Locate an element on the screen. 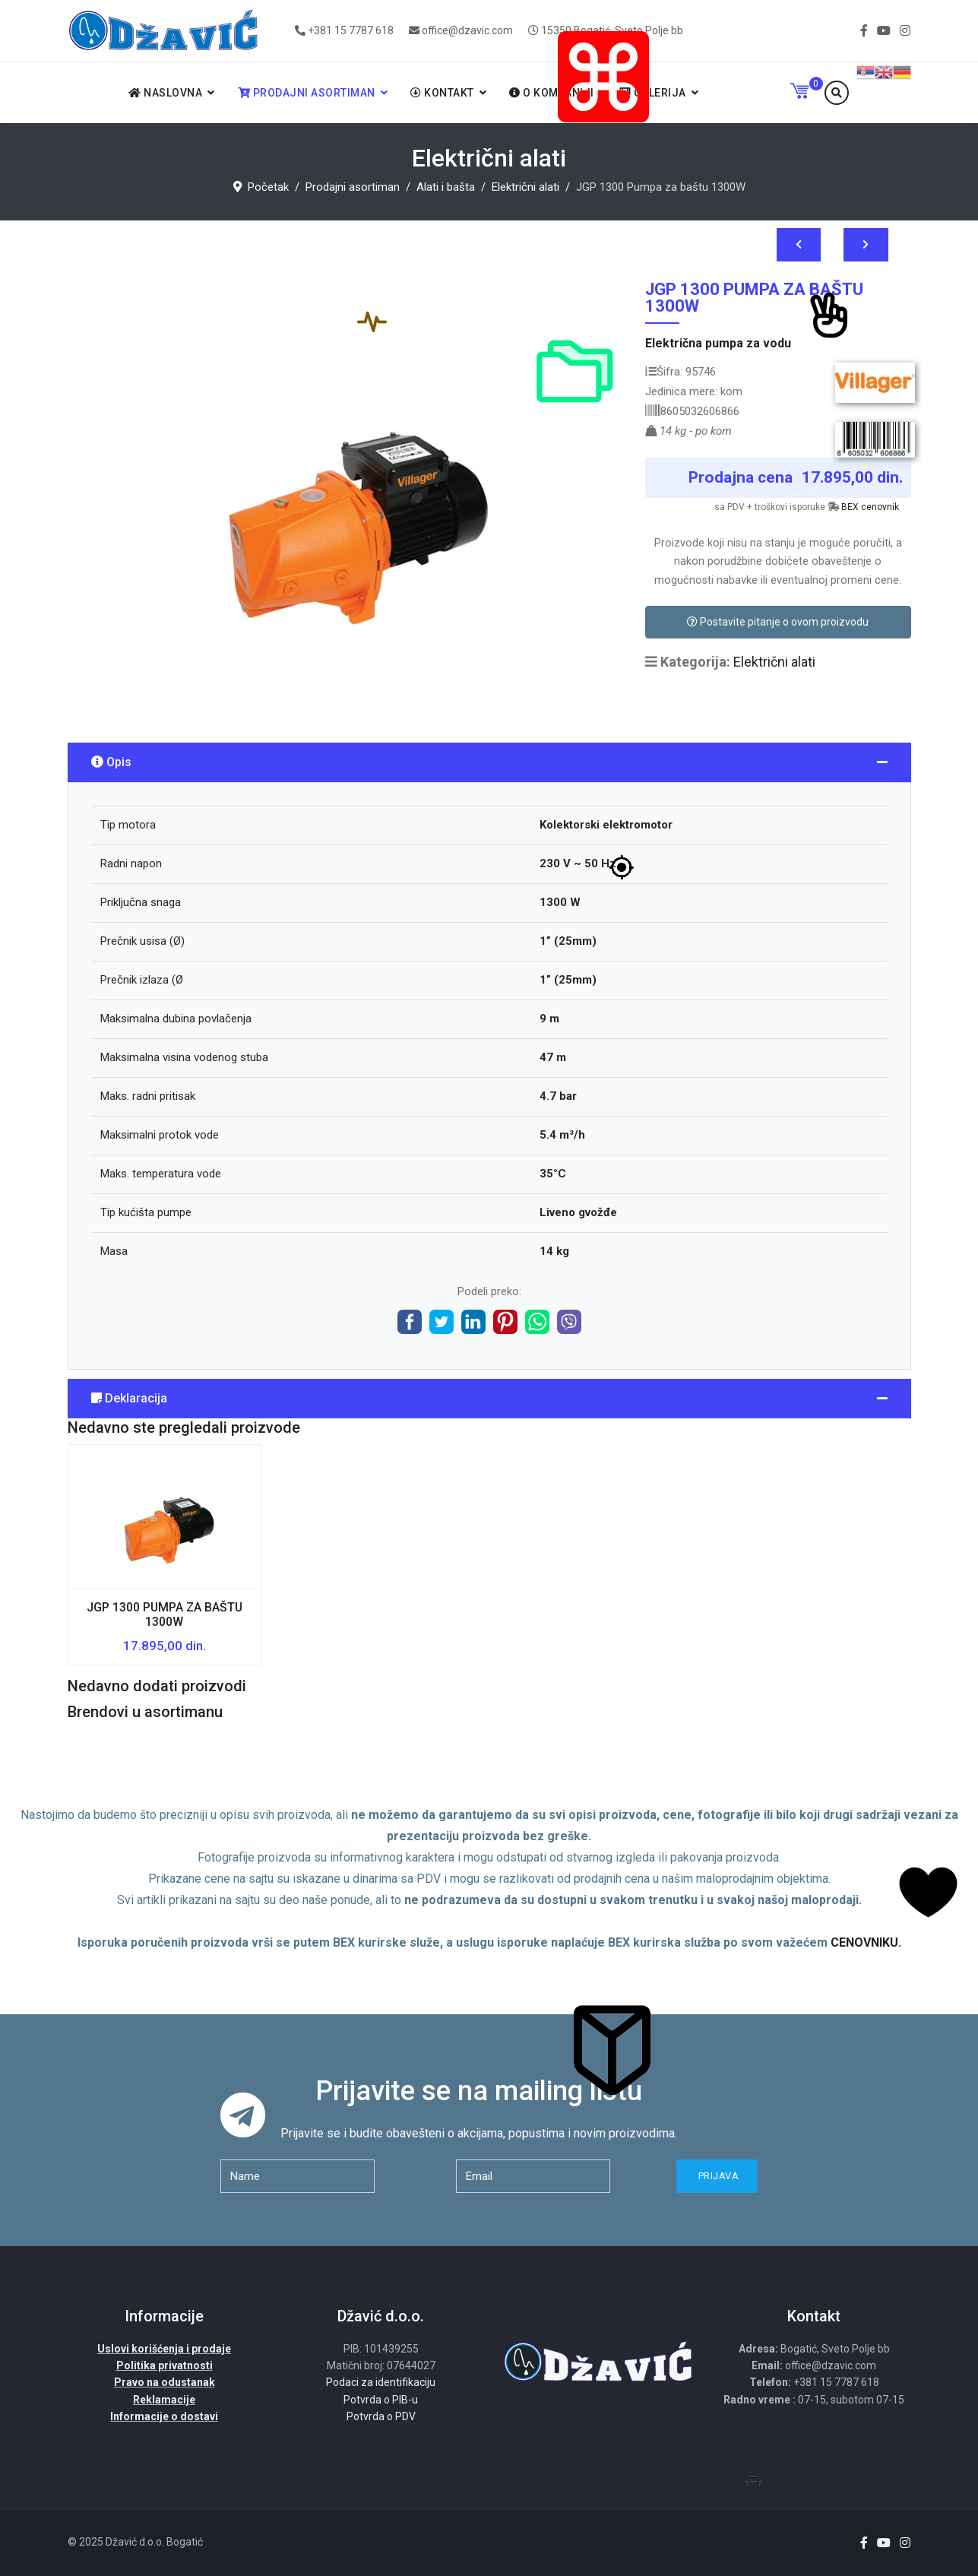 The image size is (978, 2576). peace sign or victory gesture is located at coordinates (830, 315).